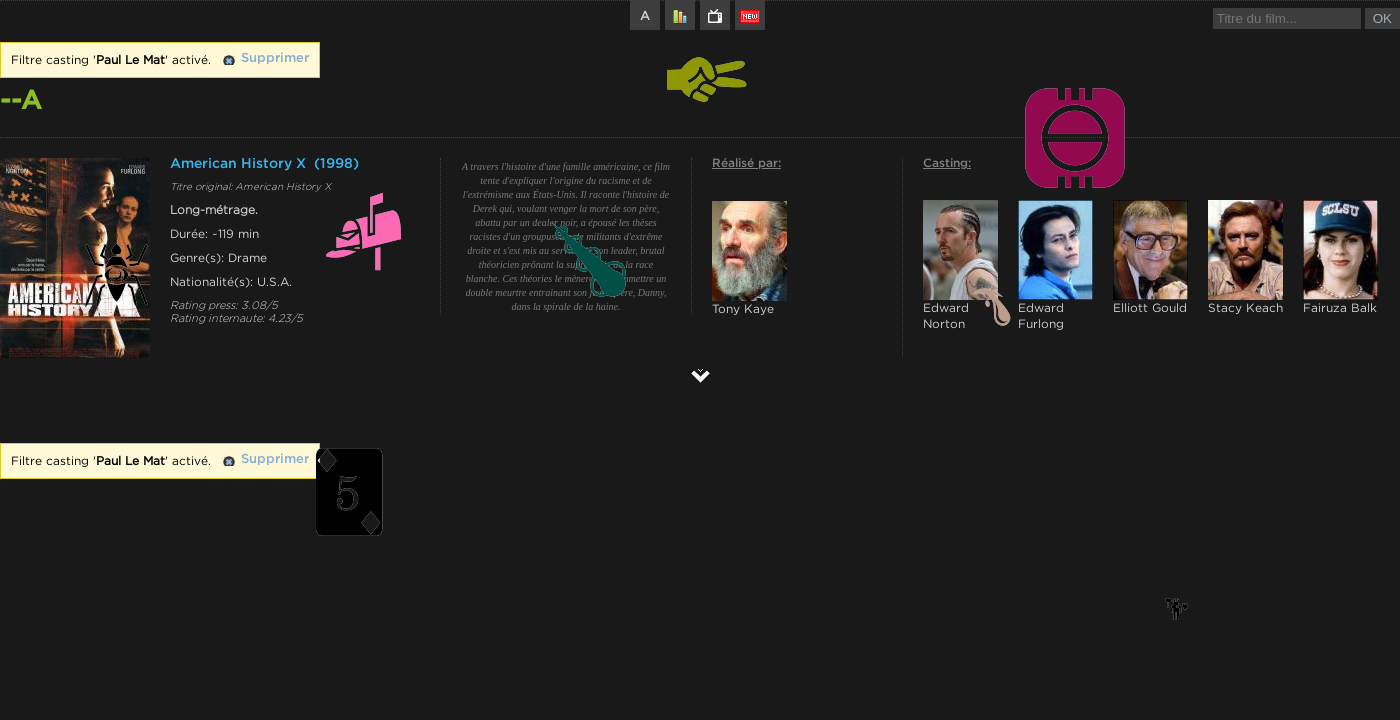 The width and height of the screenshot is (1400, 720). What do you see at coordinates (116, 274) in the screenshot?
I see `indicates a spider or arachnid creature in game` at bounding box center [116, 274].